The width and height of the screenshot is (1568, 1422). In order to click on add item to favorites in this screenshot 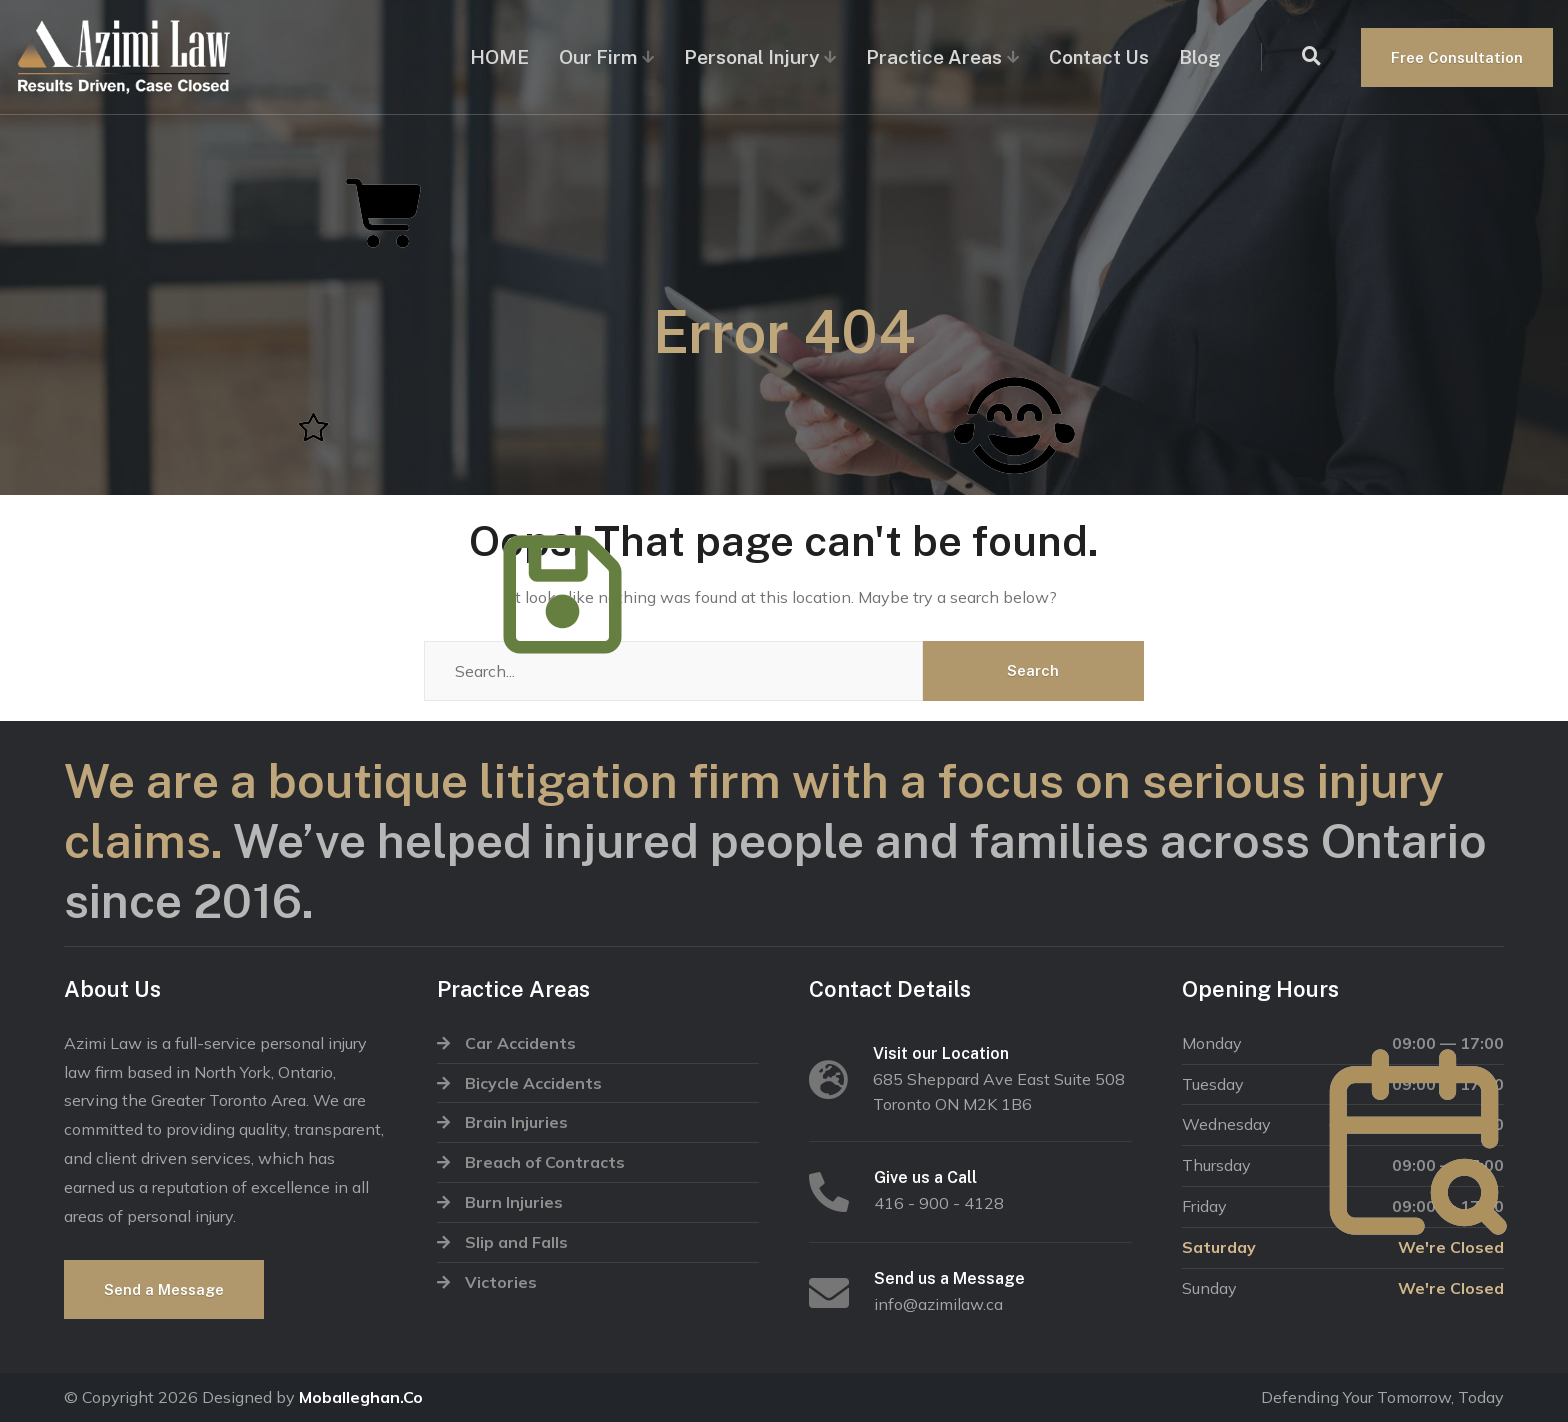, I will do `click(313, 428)`.